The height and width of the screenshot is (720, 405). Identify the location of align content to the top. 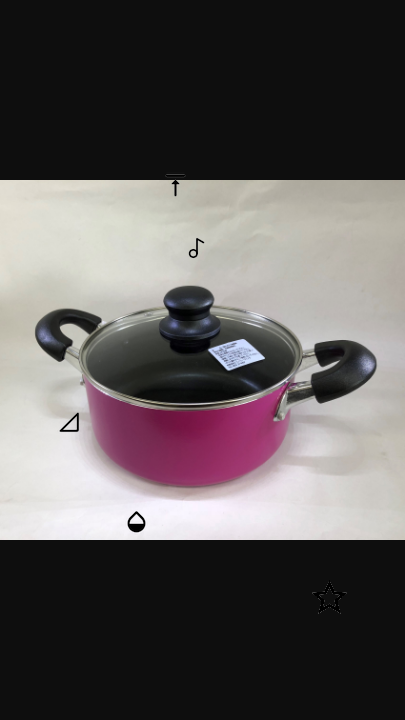
(175, 185).